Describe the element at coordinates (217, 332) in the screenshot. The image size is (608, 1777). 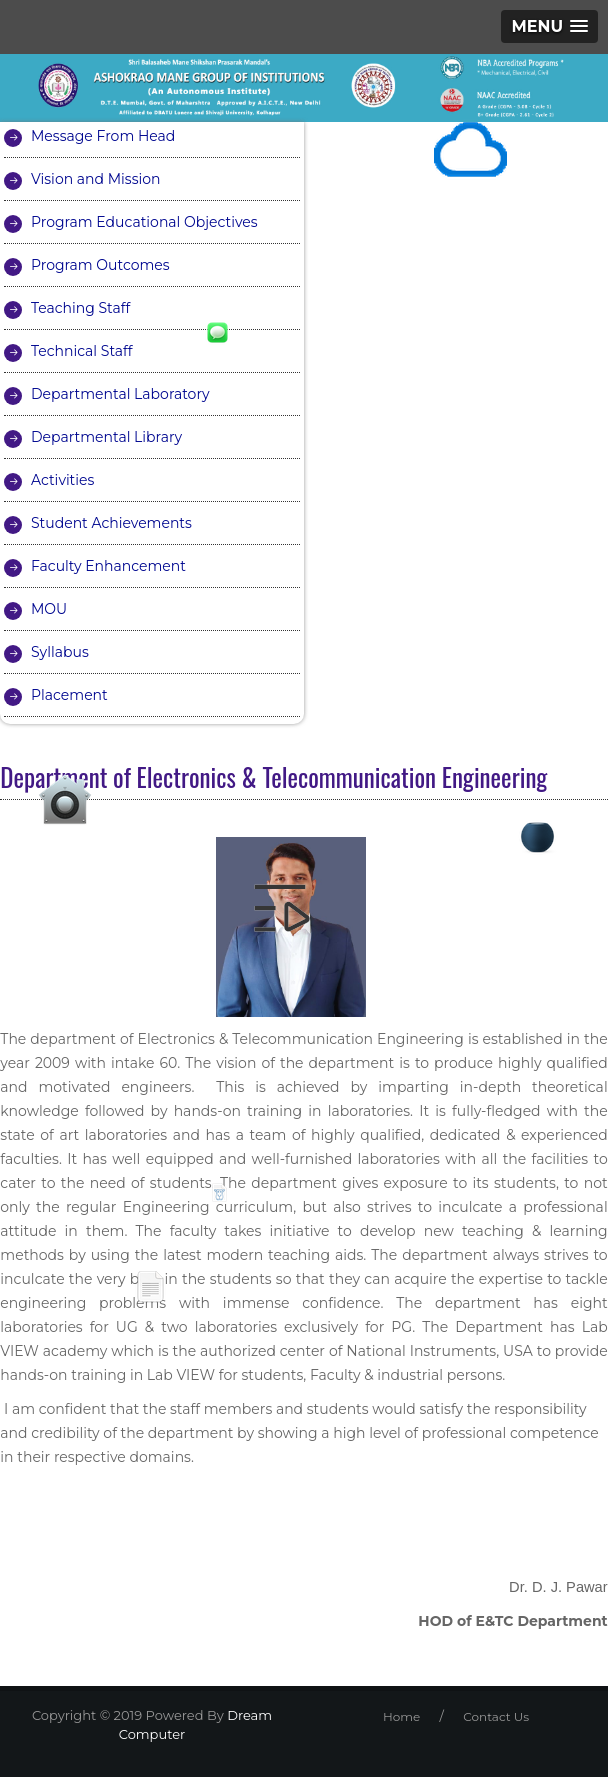
I see `share content via messages` at that location.